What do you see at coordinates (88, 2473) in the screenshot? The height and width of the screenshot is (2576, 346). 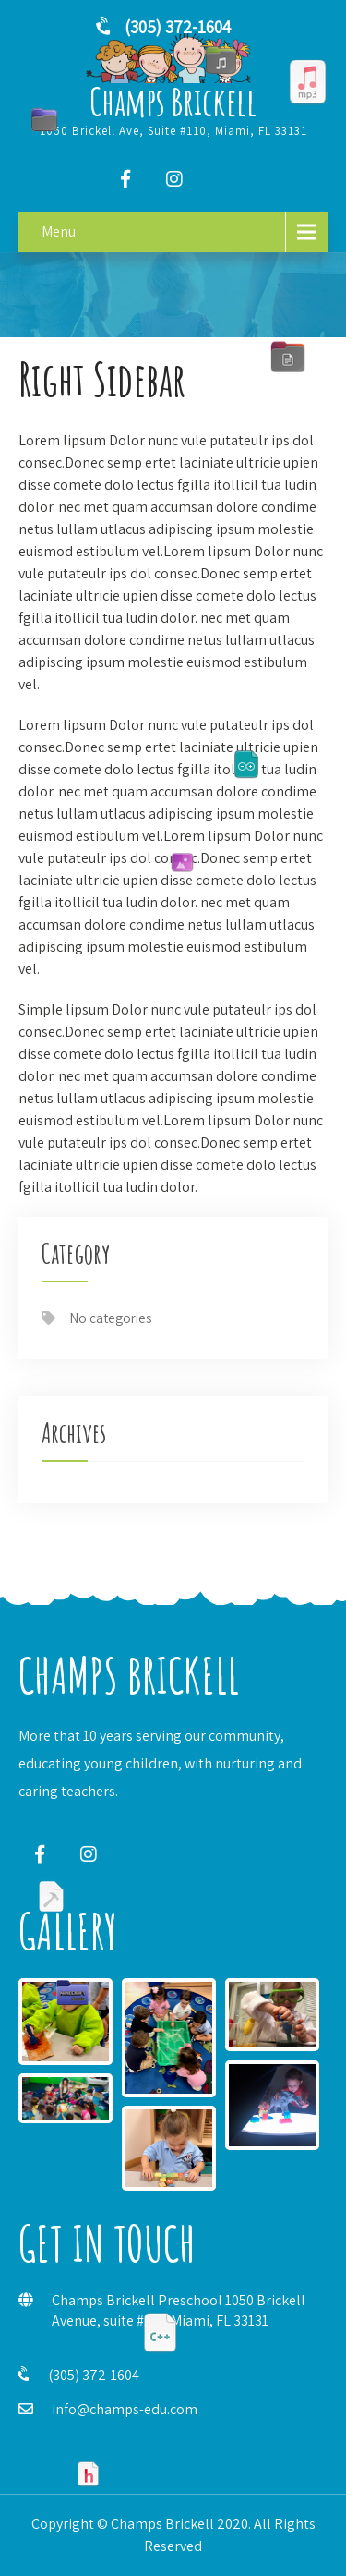 I see `c/c++ header file` at bounding box center [88, 2473].